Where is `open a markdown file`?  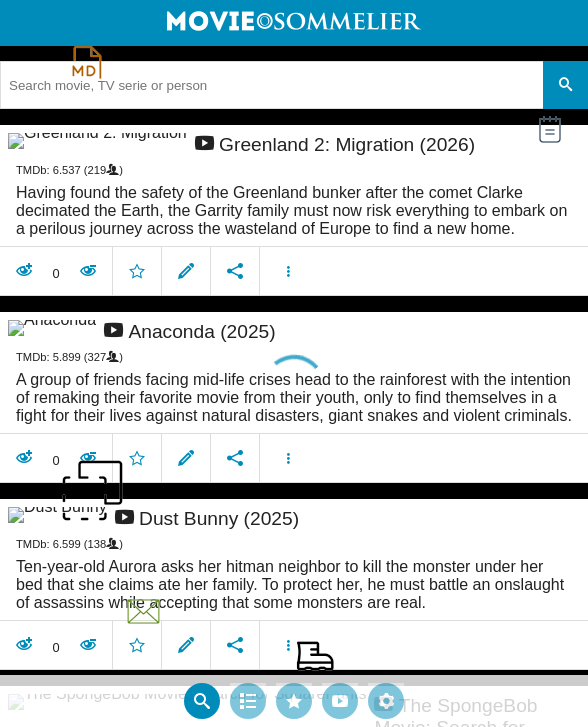 open a markdown file is located at coordinates (87, 62).